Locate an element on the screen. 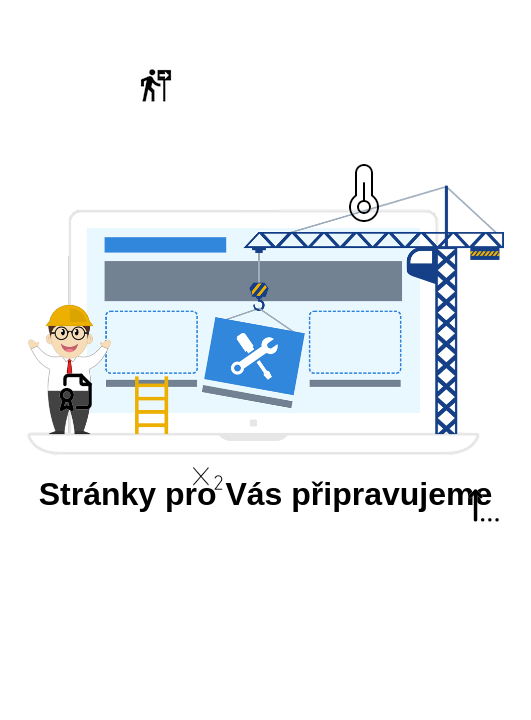 The width and height of the screenshot is (531, 720). represents the y-axis in a chart or graph is located at coordinates (484, 505).